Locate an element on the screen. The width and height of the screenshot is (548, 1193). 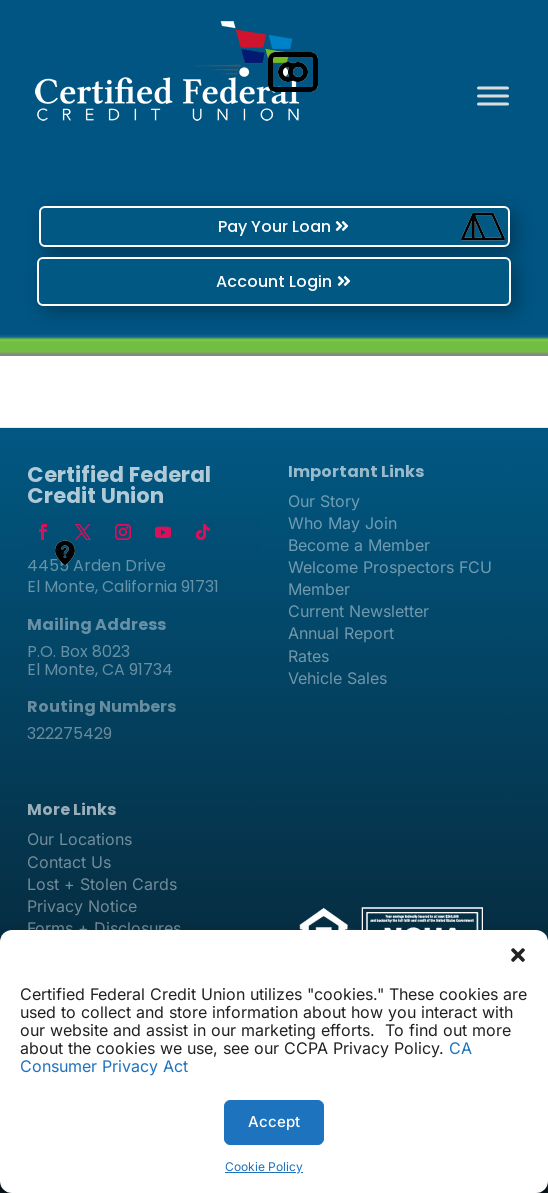
indicates an unknown or unidentified location is located at coordinates (65, 553).